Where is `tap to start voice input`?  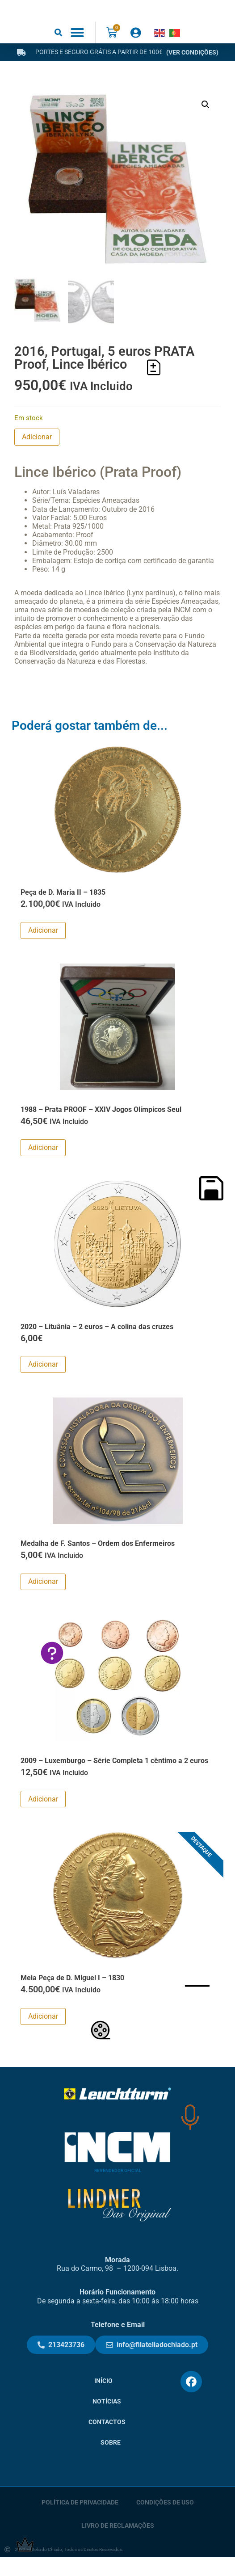
tap to start voice input is located at coordinates (190, 2117).